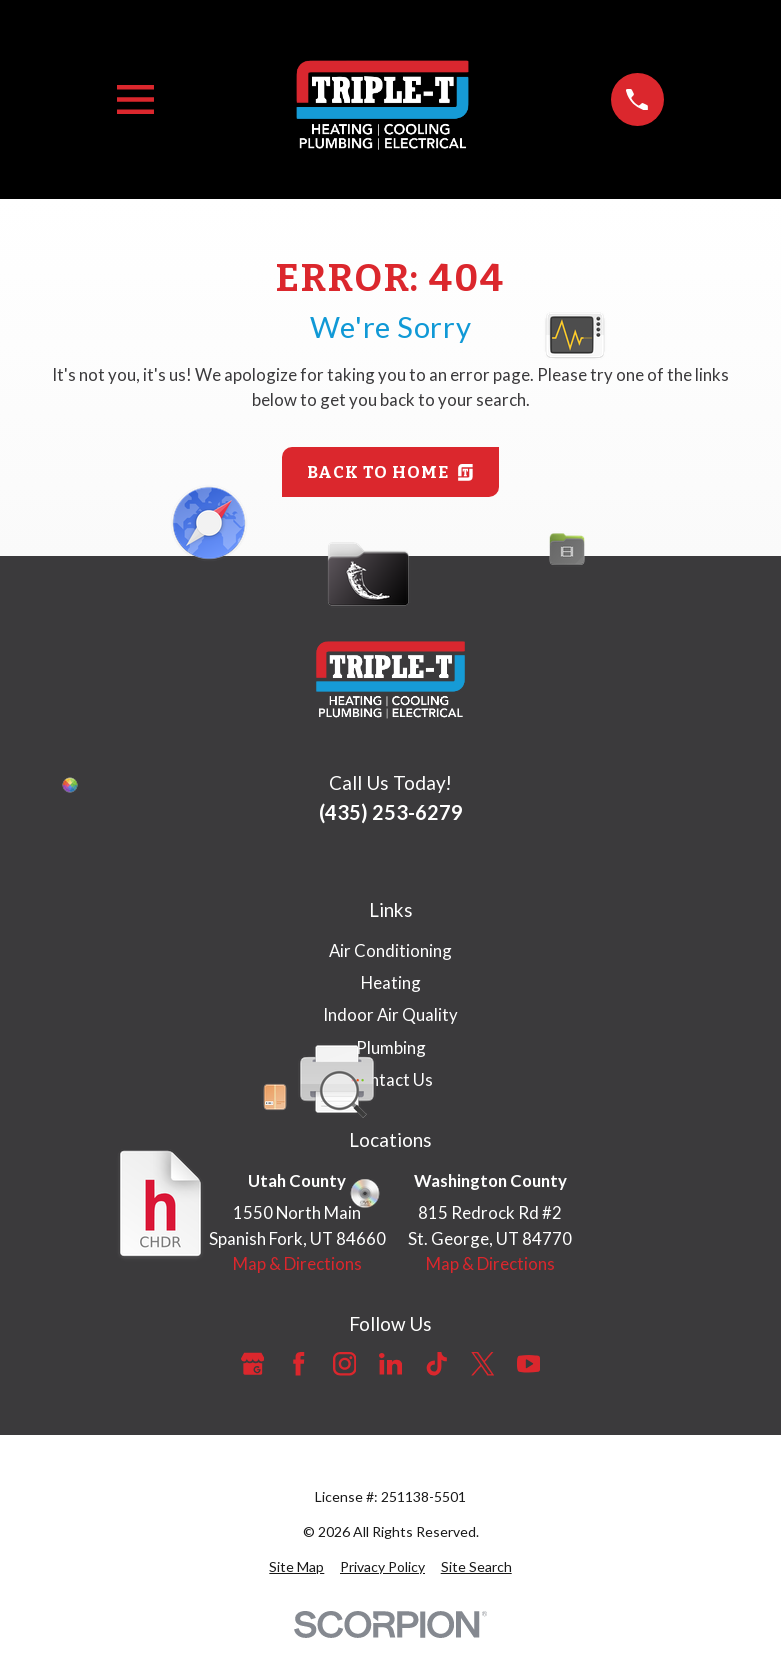  I want to click on open your videos folder, so click(567, 549).